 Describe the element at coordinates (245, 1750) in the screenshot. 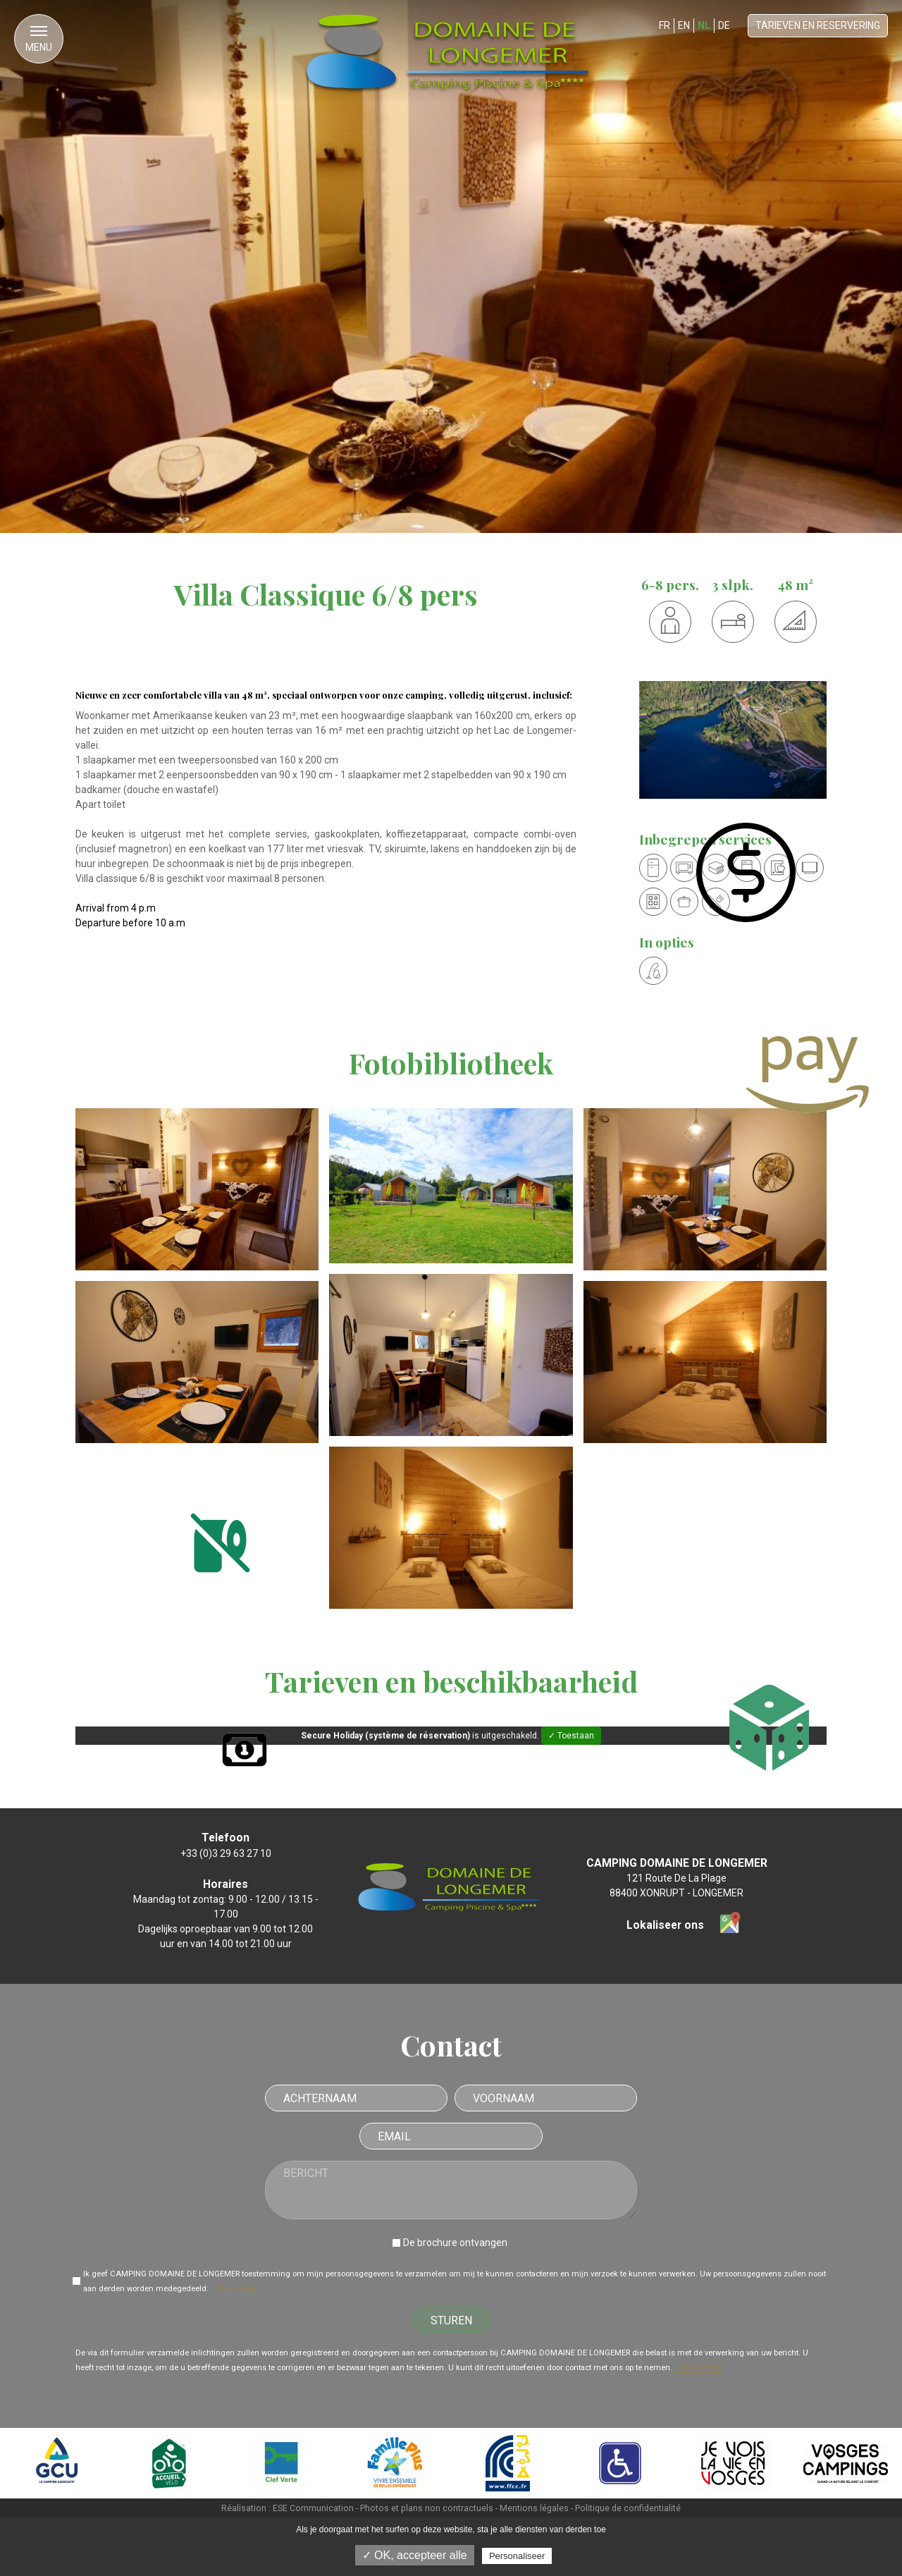

I see `view payment or billing information` at that location.